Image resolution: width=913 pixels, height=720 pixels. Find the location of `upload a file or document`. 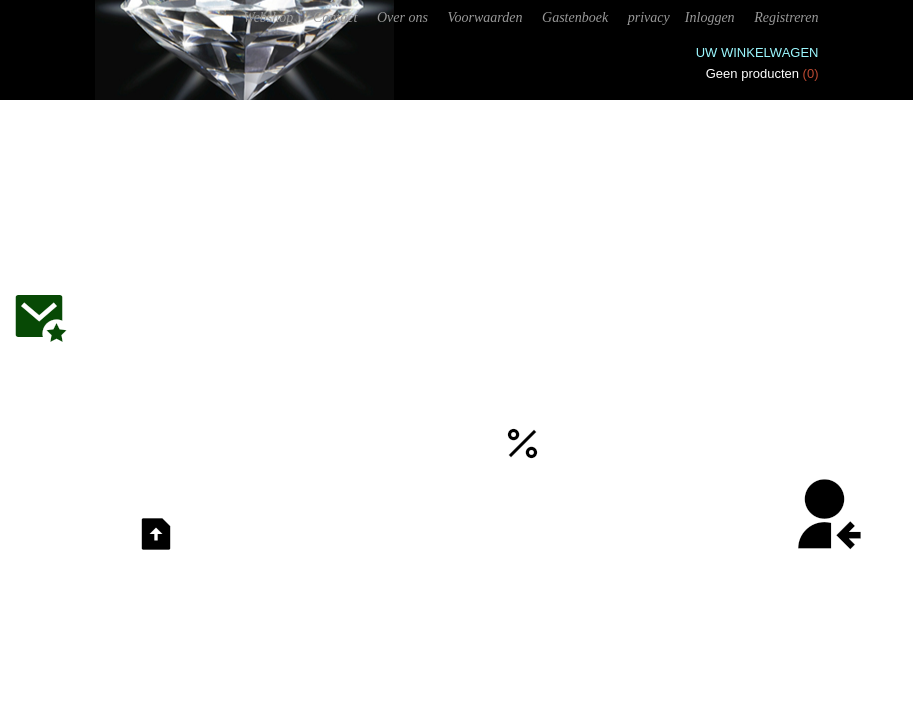

upload a file or document is located at coordinates (156, 534).